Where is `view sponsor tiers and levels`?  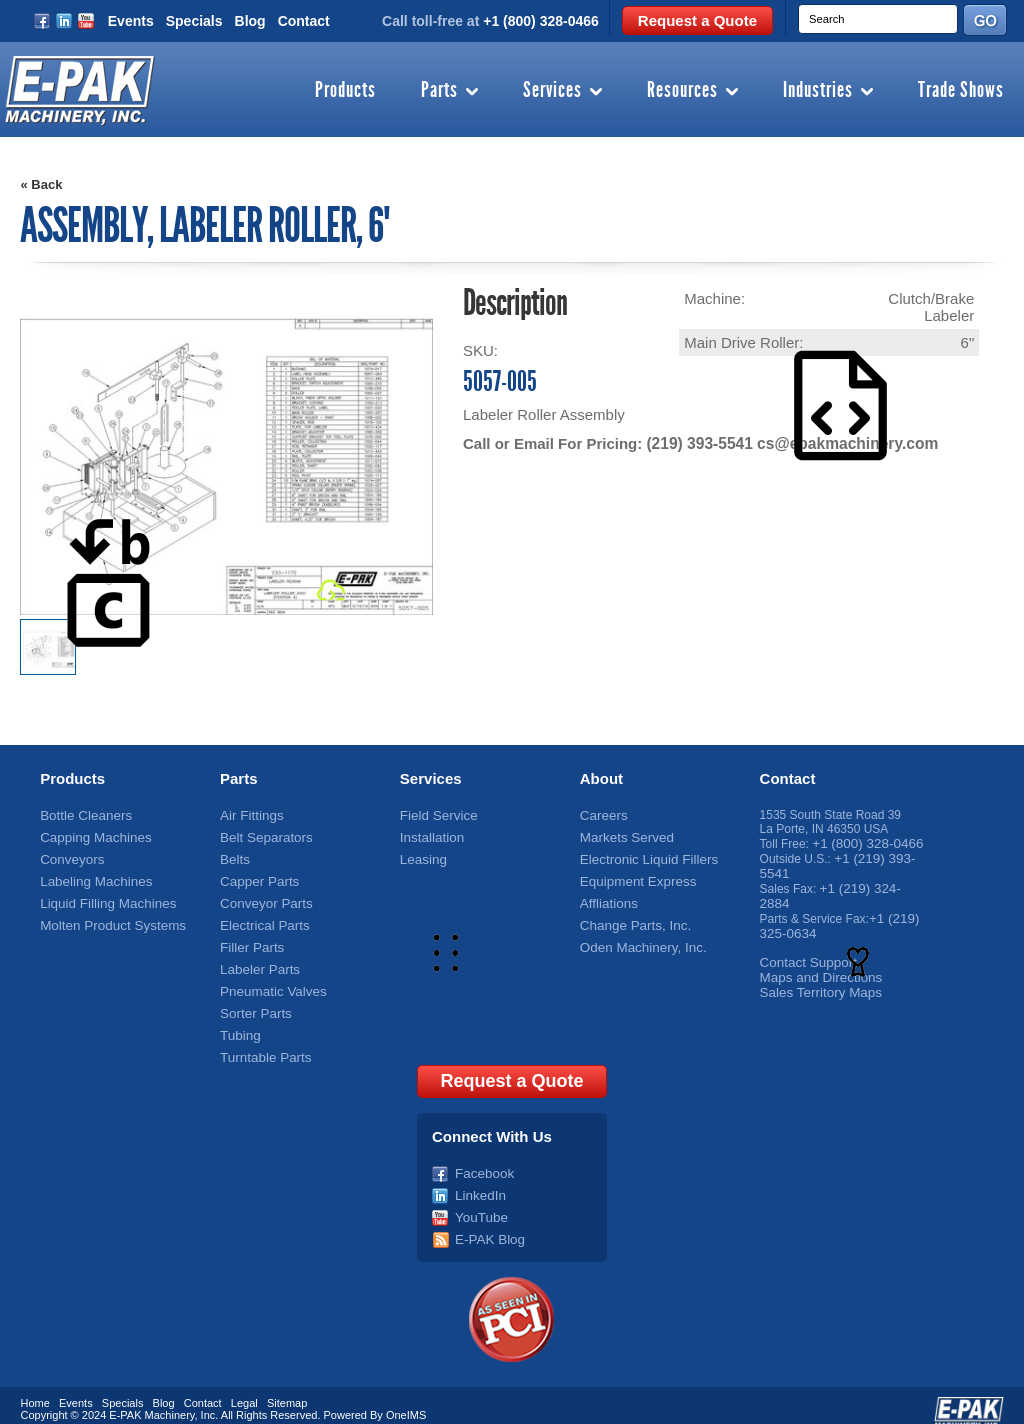 view sponsor tiers and levels is located at coordinates (858, 961).